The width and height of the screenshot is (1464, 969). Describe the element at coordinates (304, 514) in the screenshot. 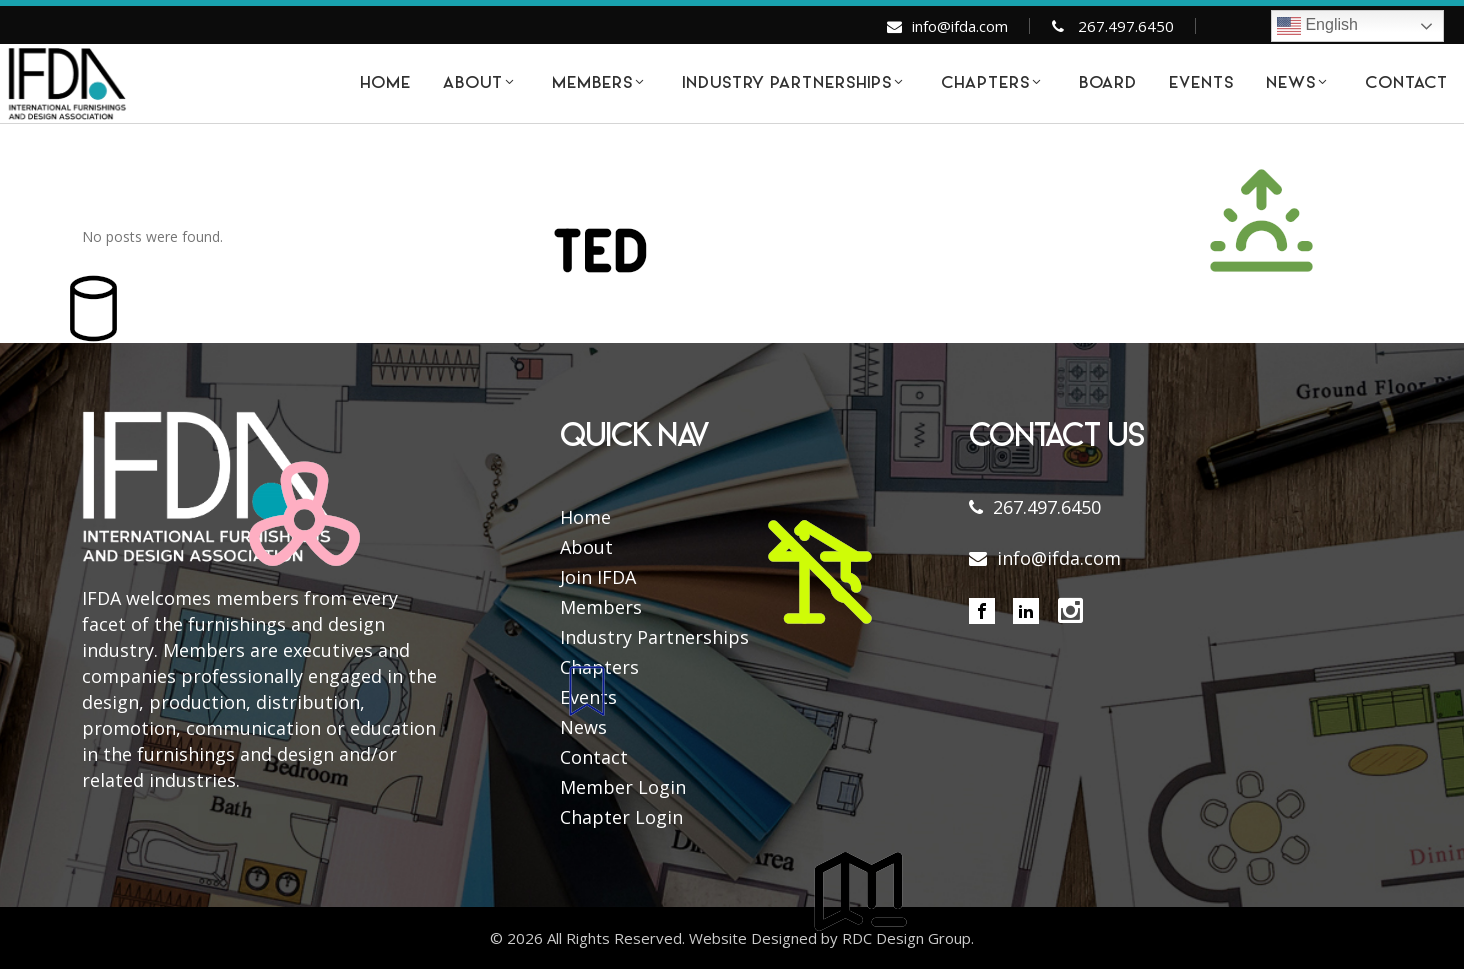

I see `fan or cooling system controls` at that location.